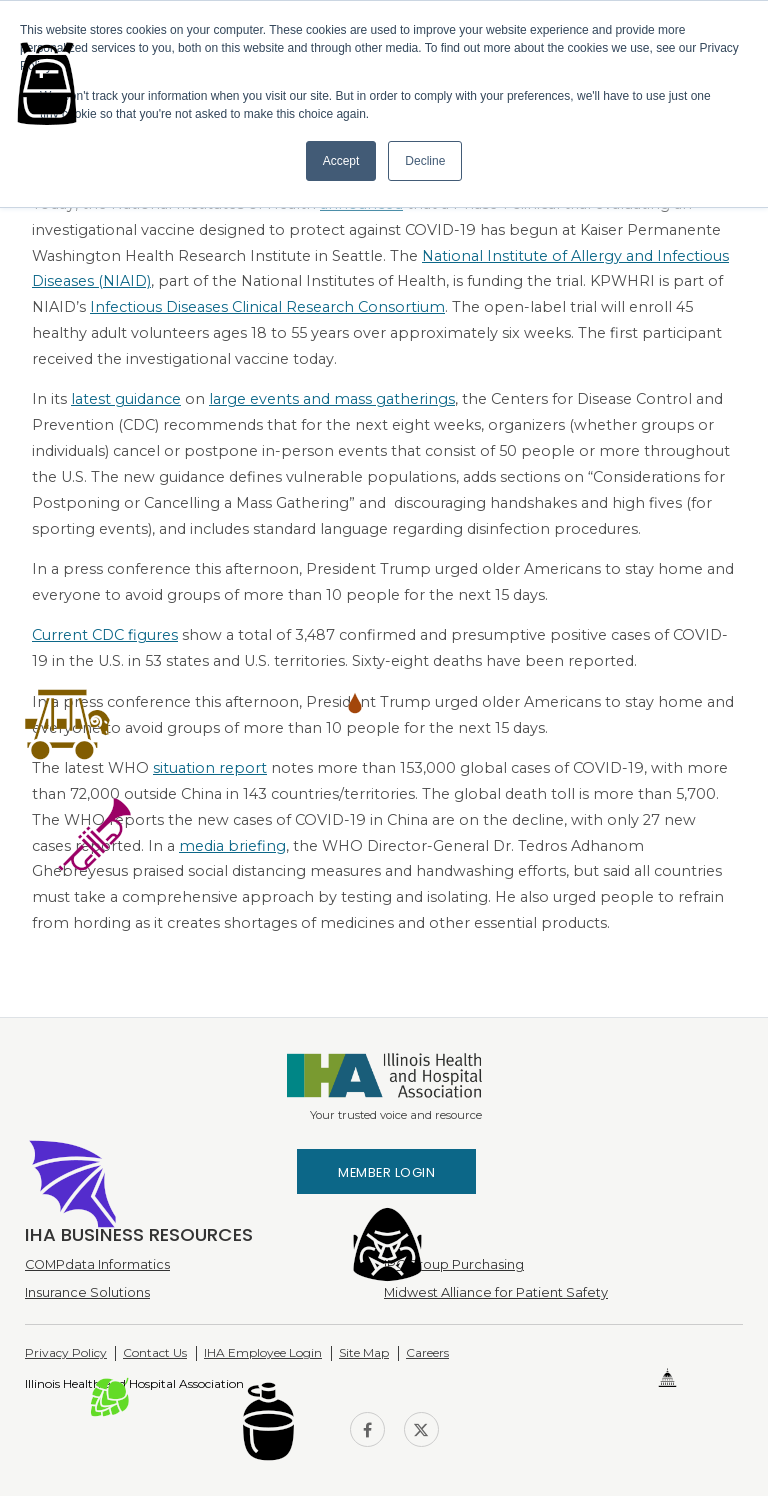  What do you see at coordinates (355, 703) in the screenshot?
I see `indicates water or hydration level` at bounding box center [355, 703].